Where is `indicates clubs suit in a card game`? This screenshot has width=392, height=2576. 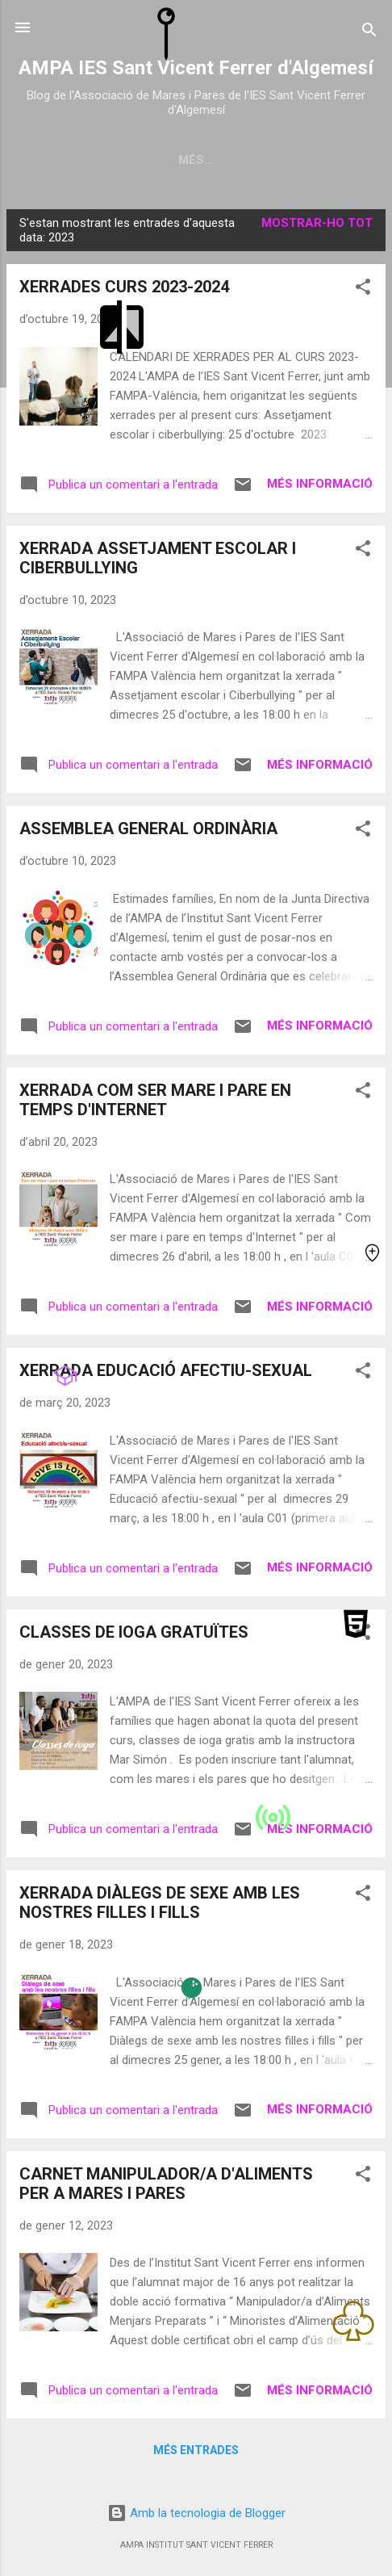 indicates clubs suit in a card game is located at coordinates (353, 2322).